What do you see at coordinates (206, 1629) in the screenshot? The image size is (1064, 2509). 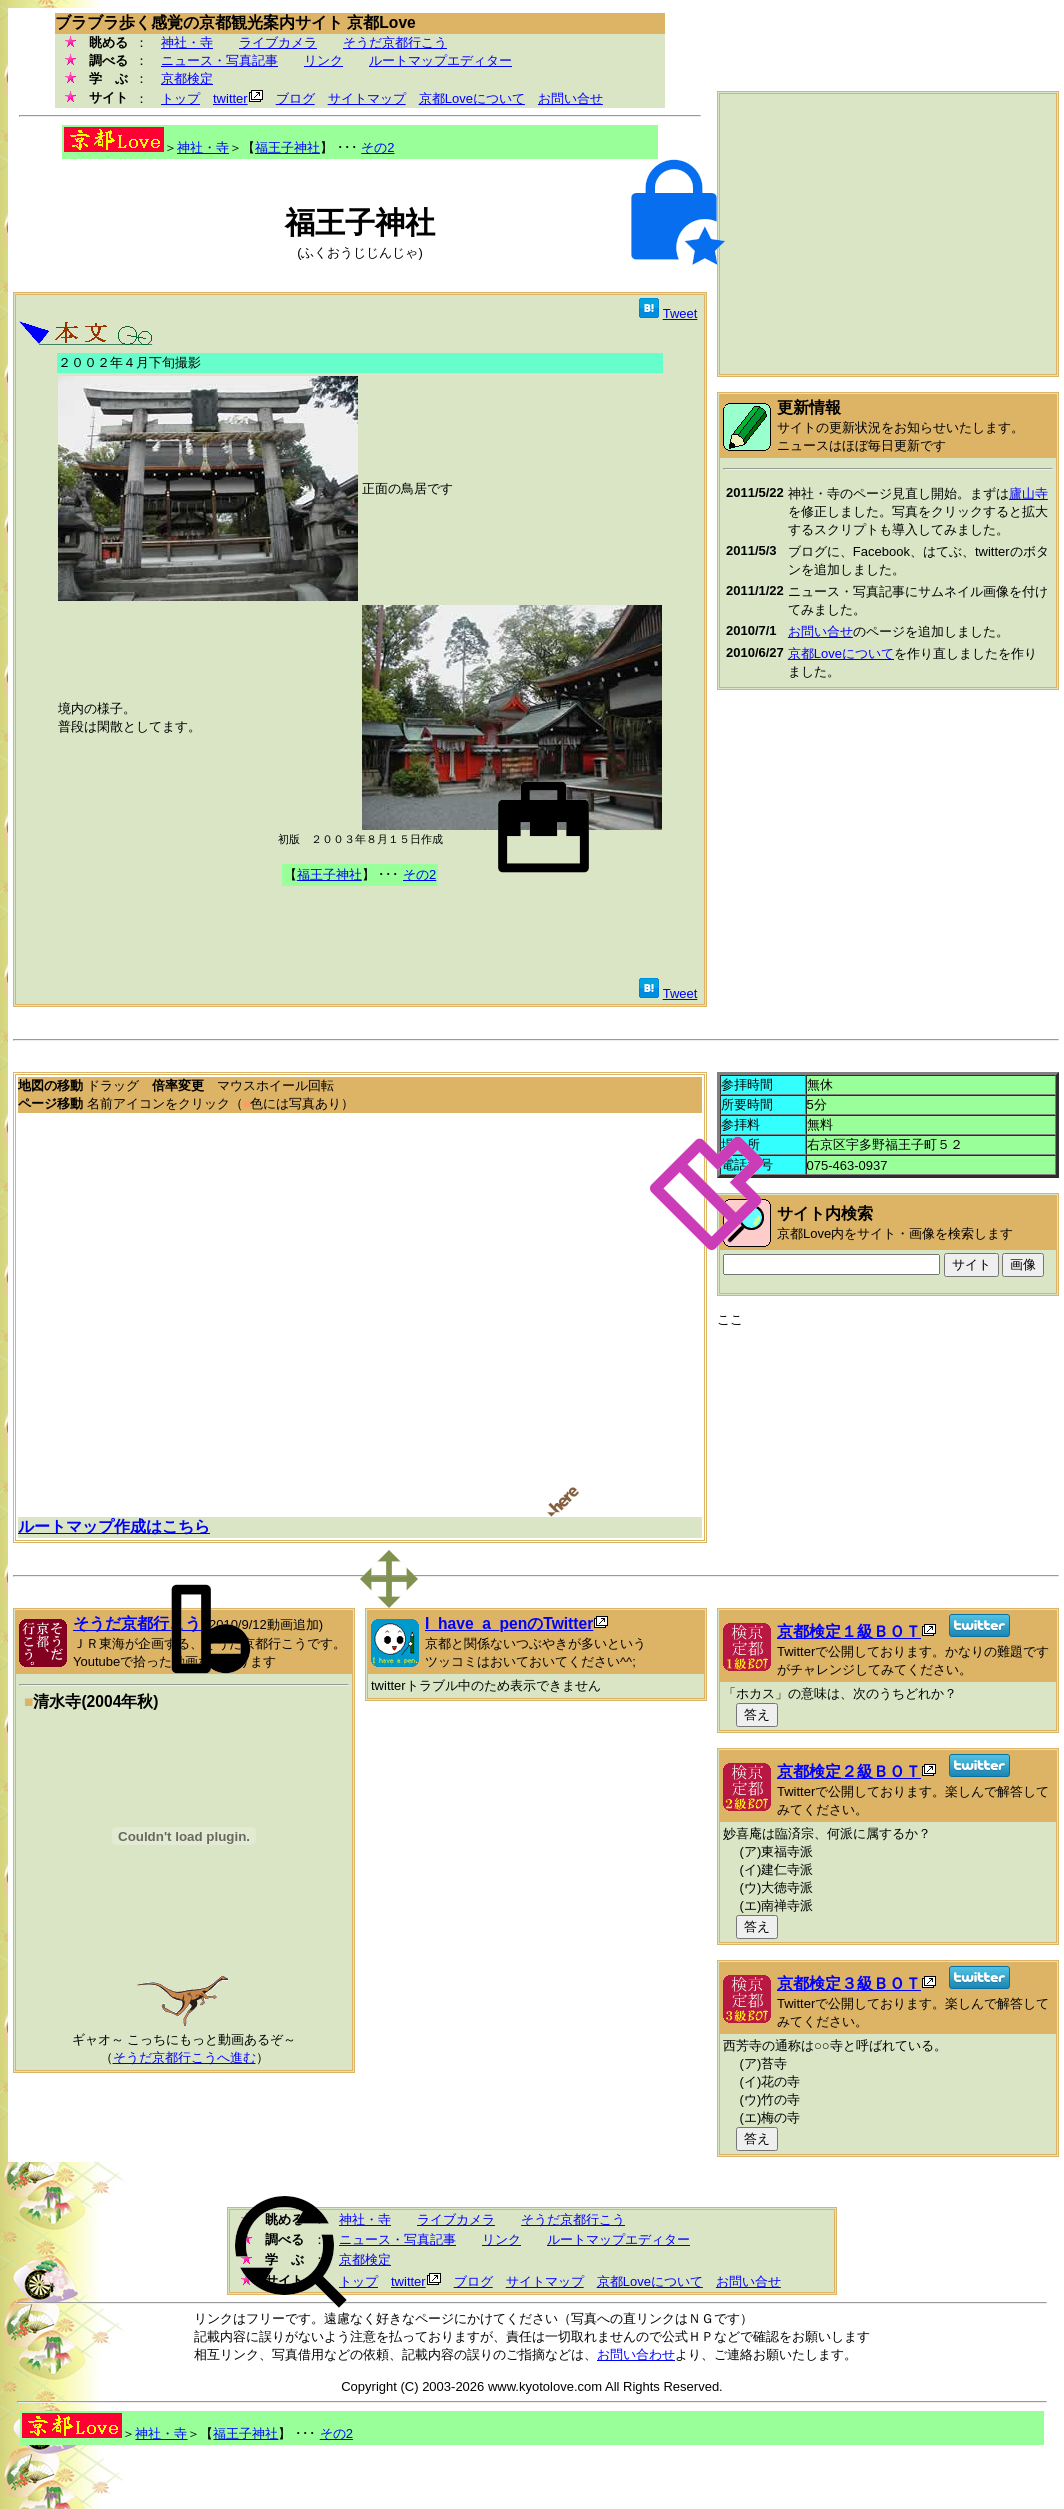 I see `delete a column from a table or spreadsheet` at bounding box center [206, 1629].